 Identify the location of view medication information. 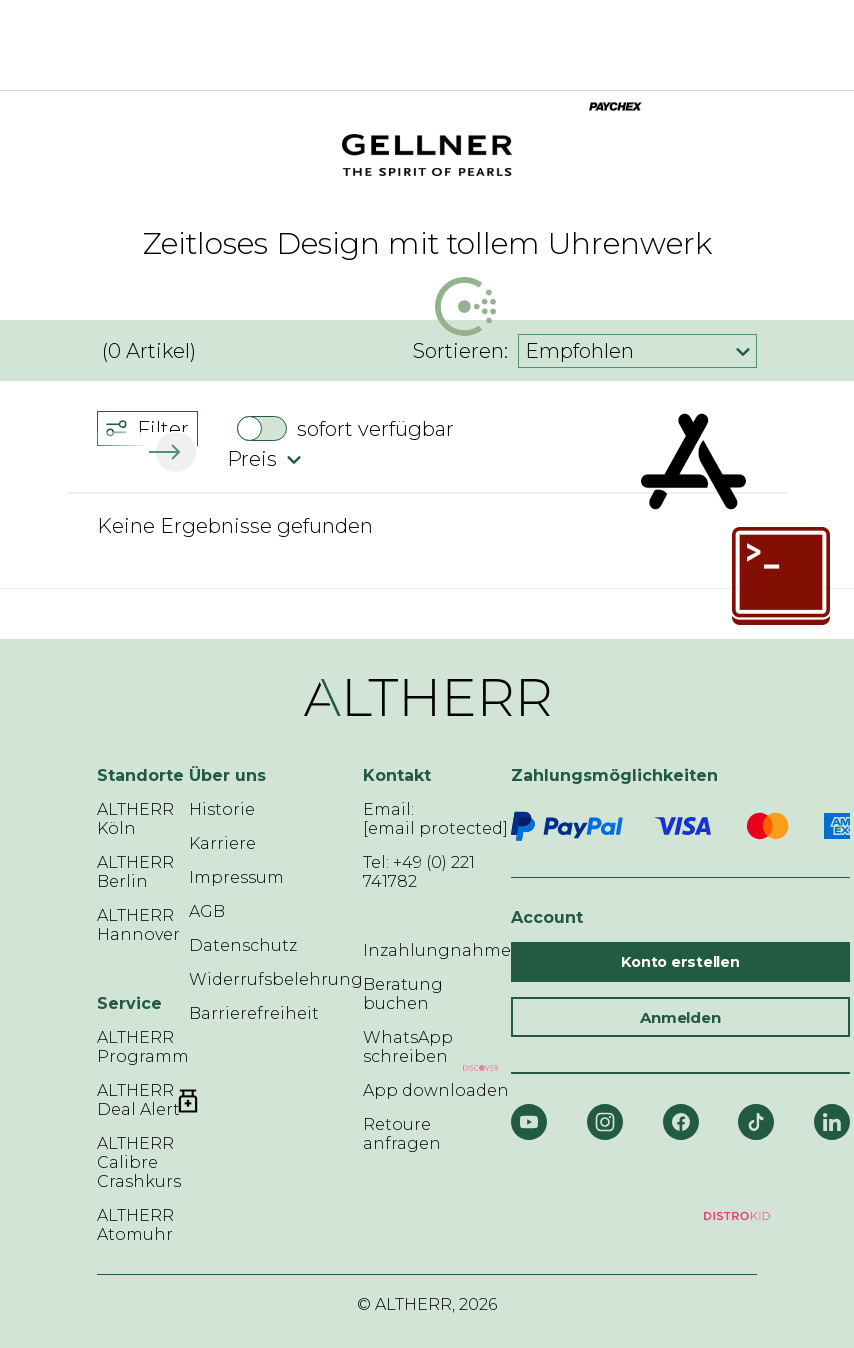
(188, 1101).